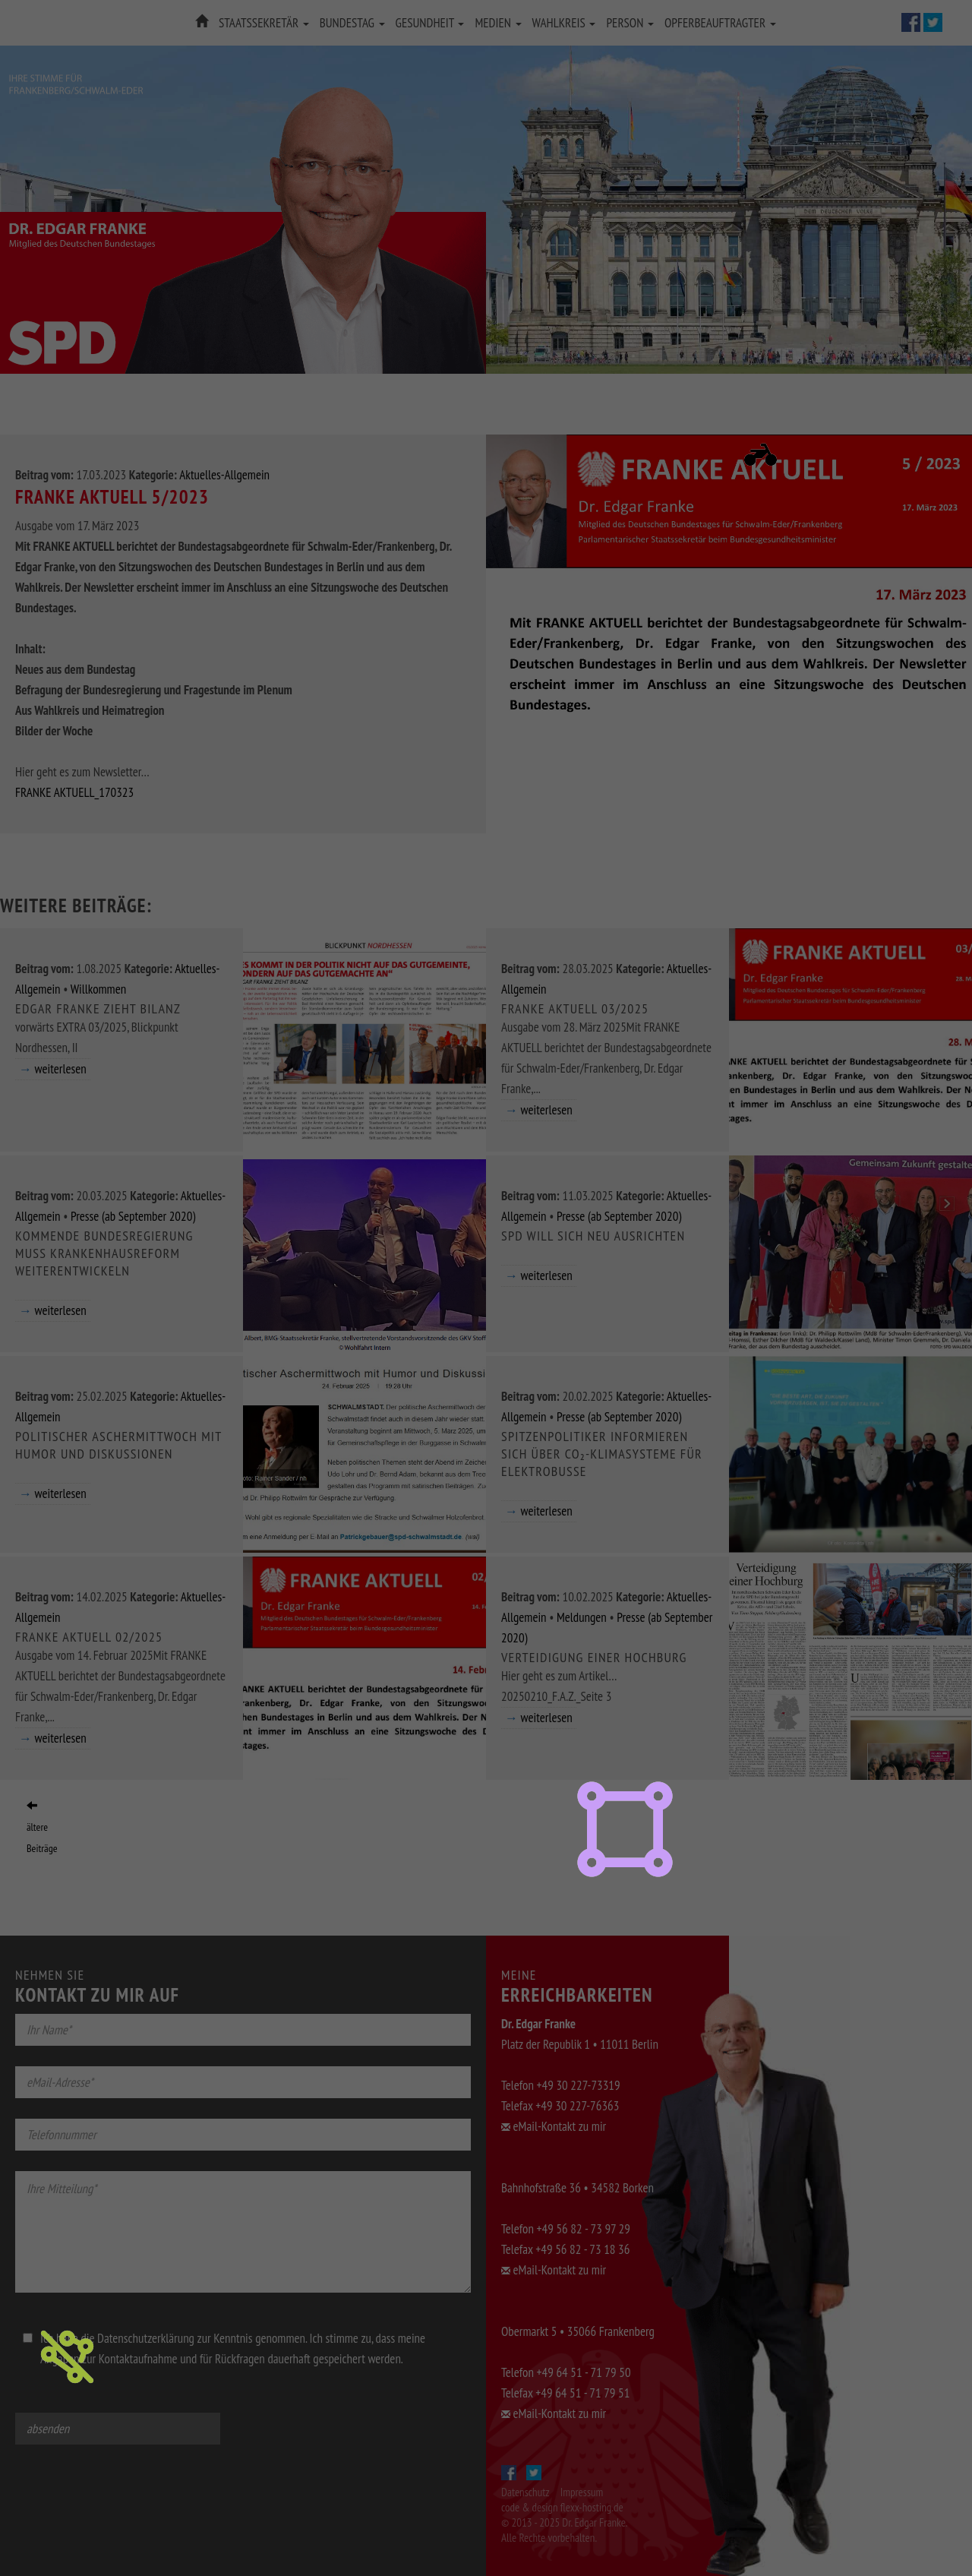  Describe the element at coordinates (67, 2356) in the screenshot. I see `disable polygon drawing tool` at that location.